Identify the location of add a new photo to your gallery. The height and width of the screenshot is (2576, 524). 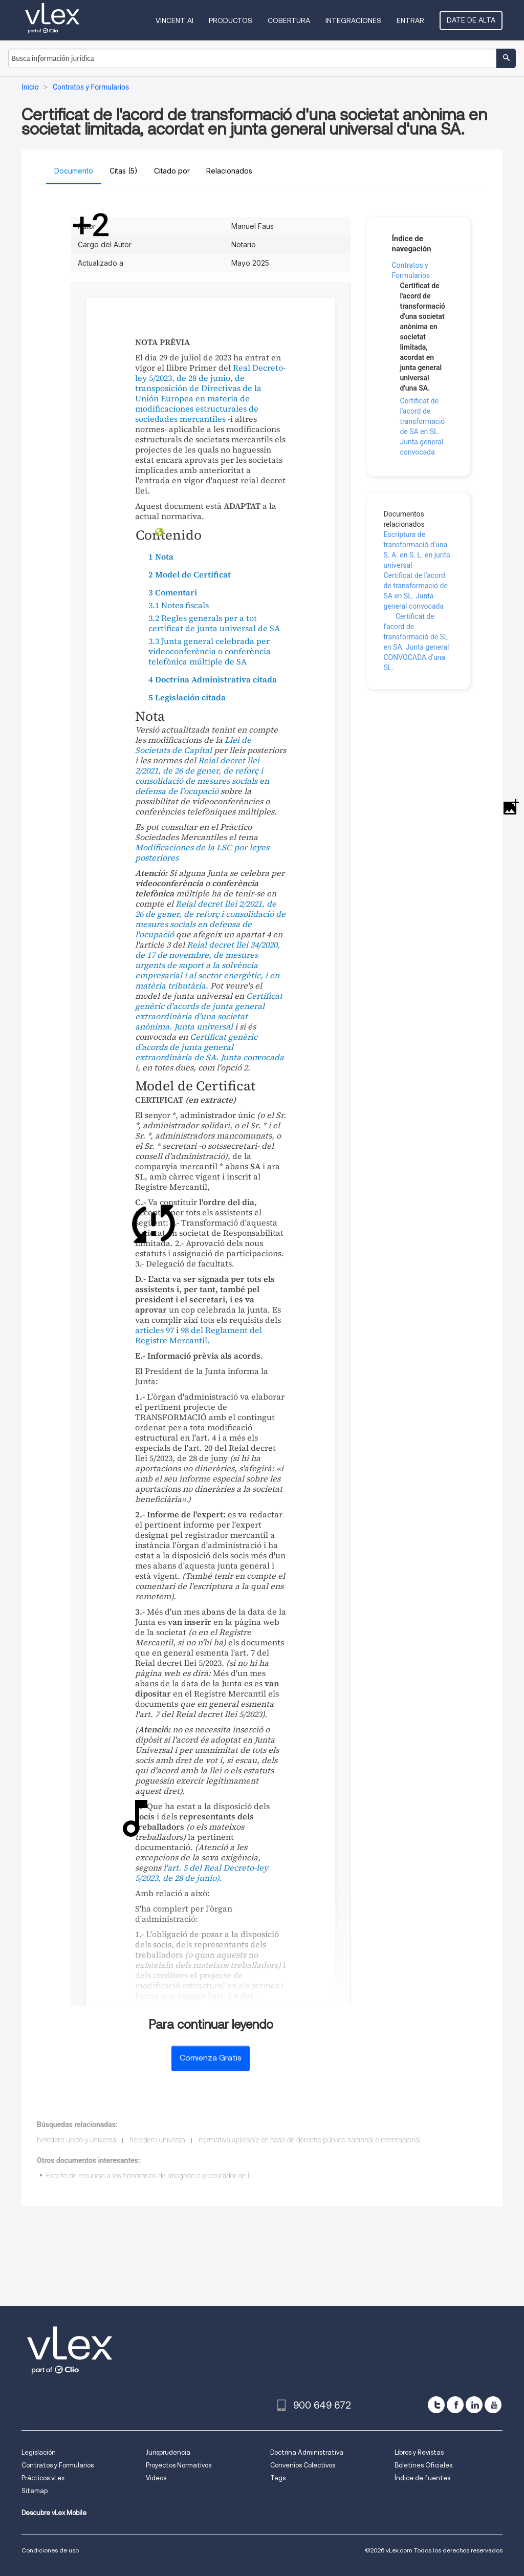
(511, 807).